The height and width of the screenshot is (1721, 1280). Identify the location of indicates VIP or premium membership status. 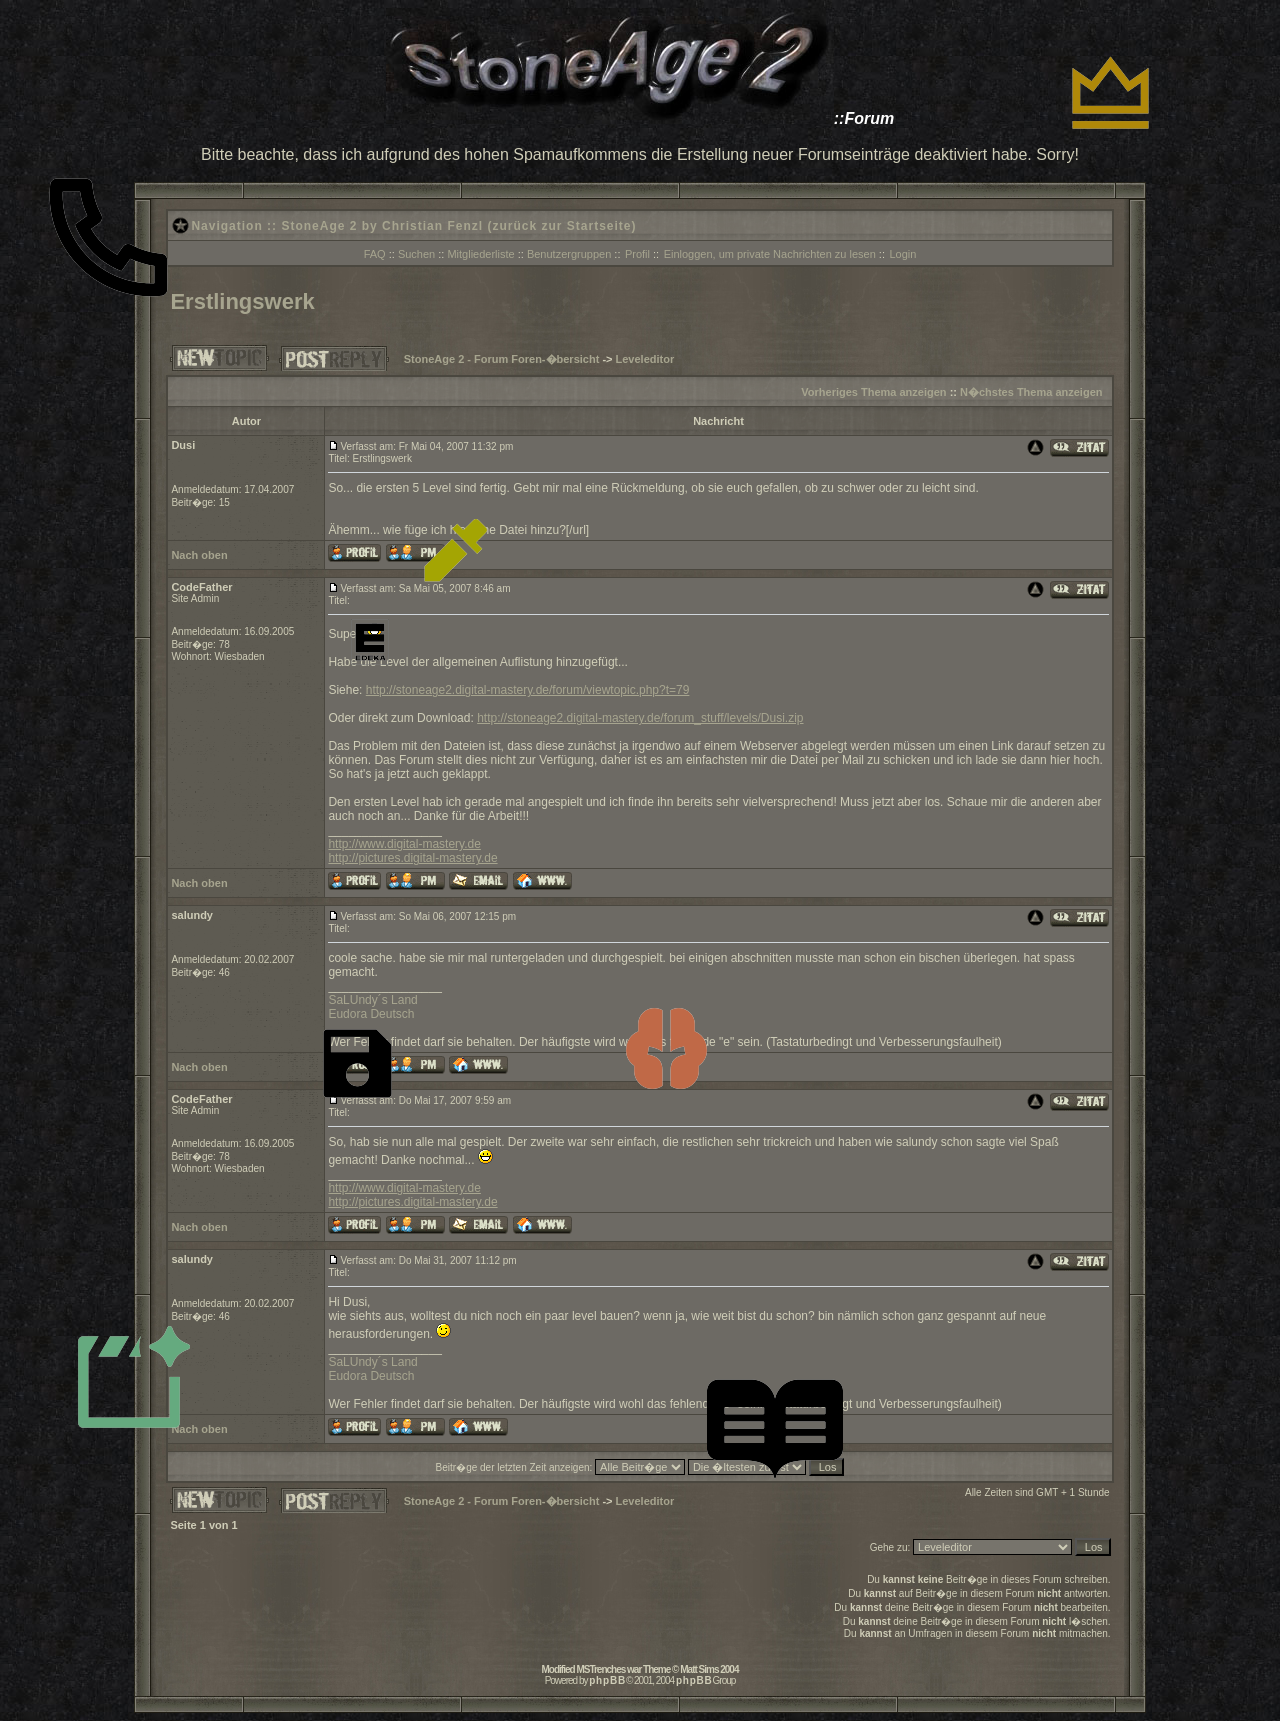
(1110, 94).